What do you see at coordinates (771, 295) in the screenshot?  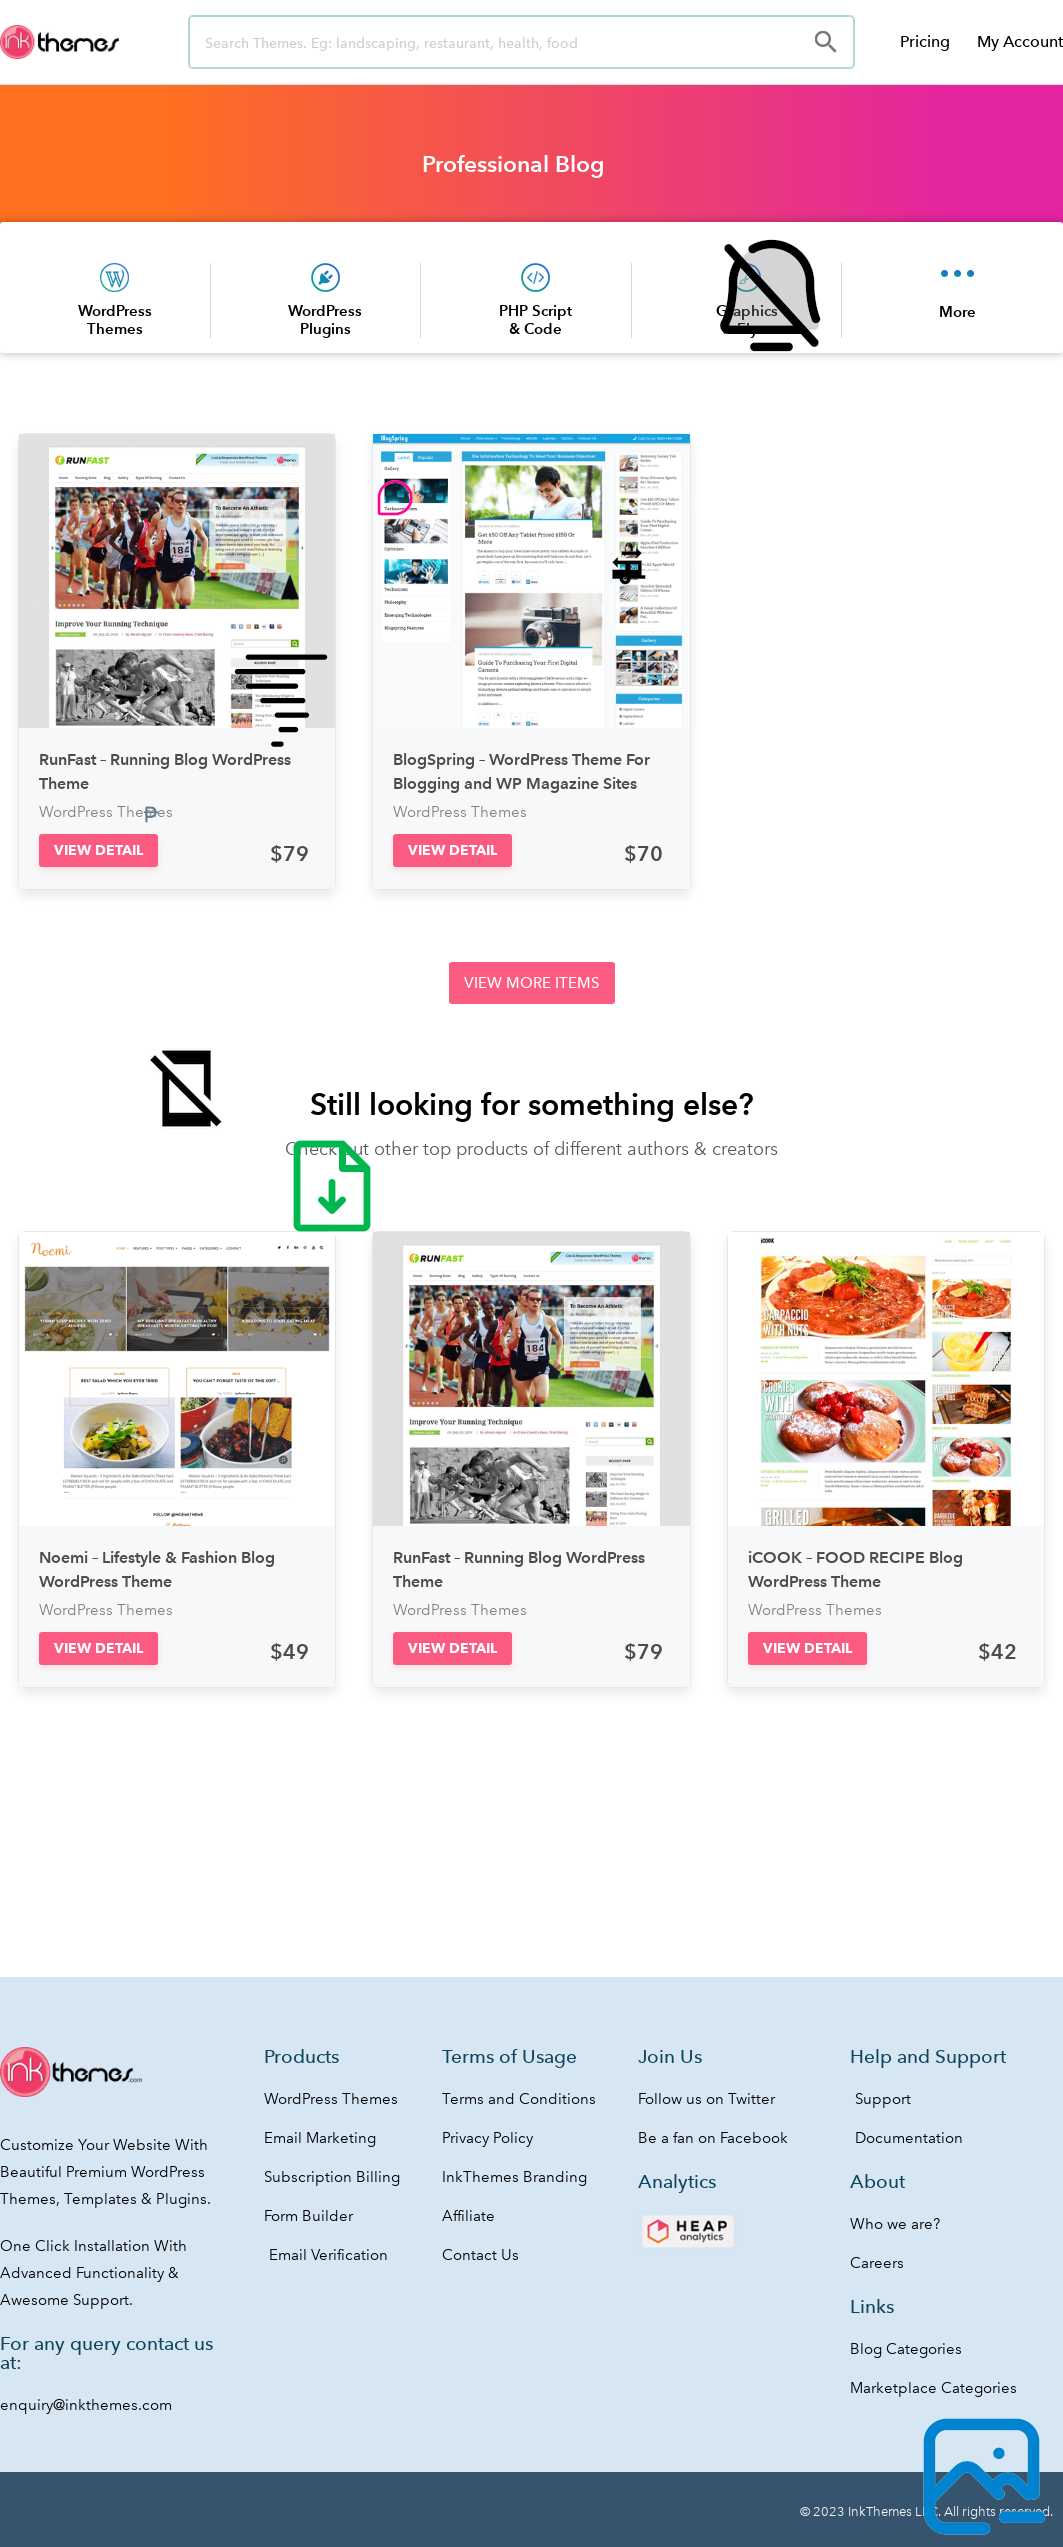 I see `mute notifications` at bounding box center [771, 295].